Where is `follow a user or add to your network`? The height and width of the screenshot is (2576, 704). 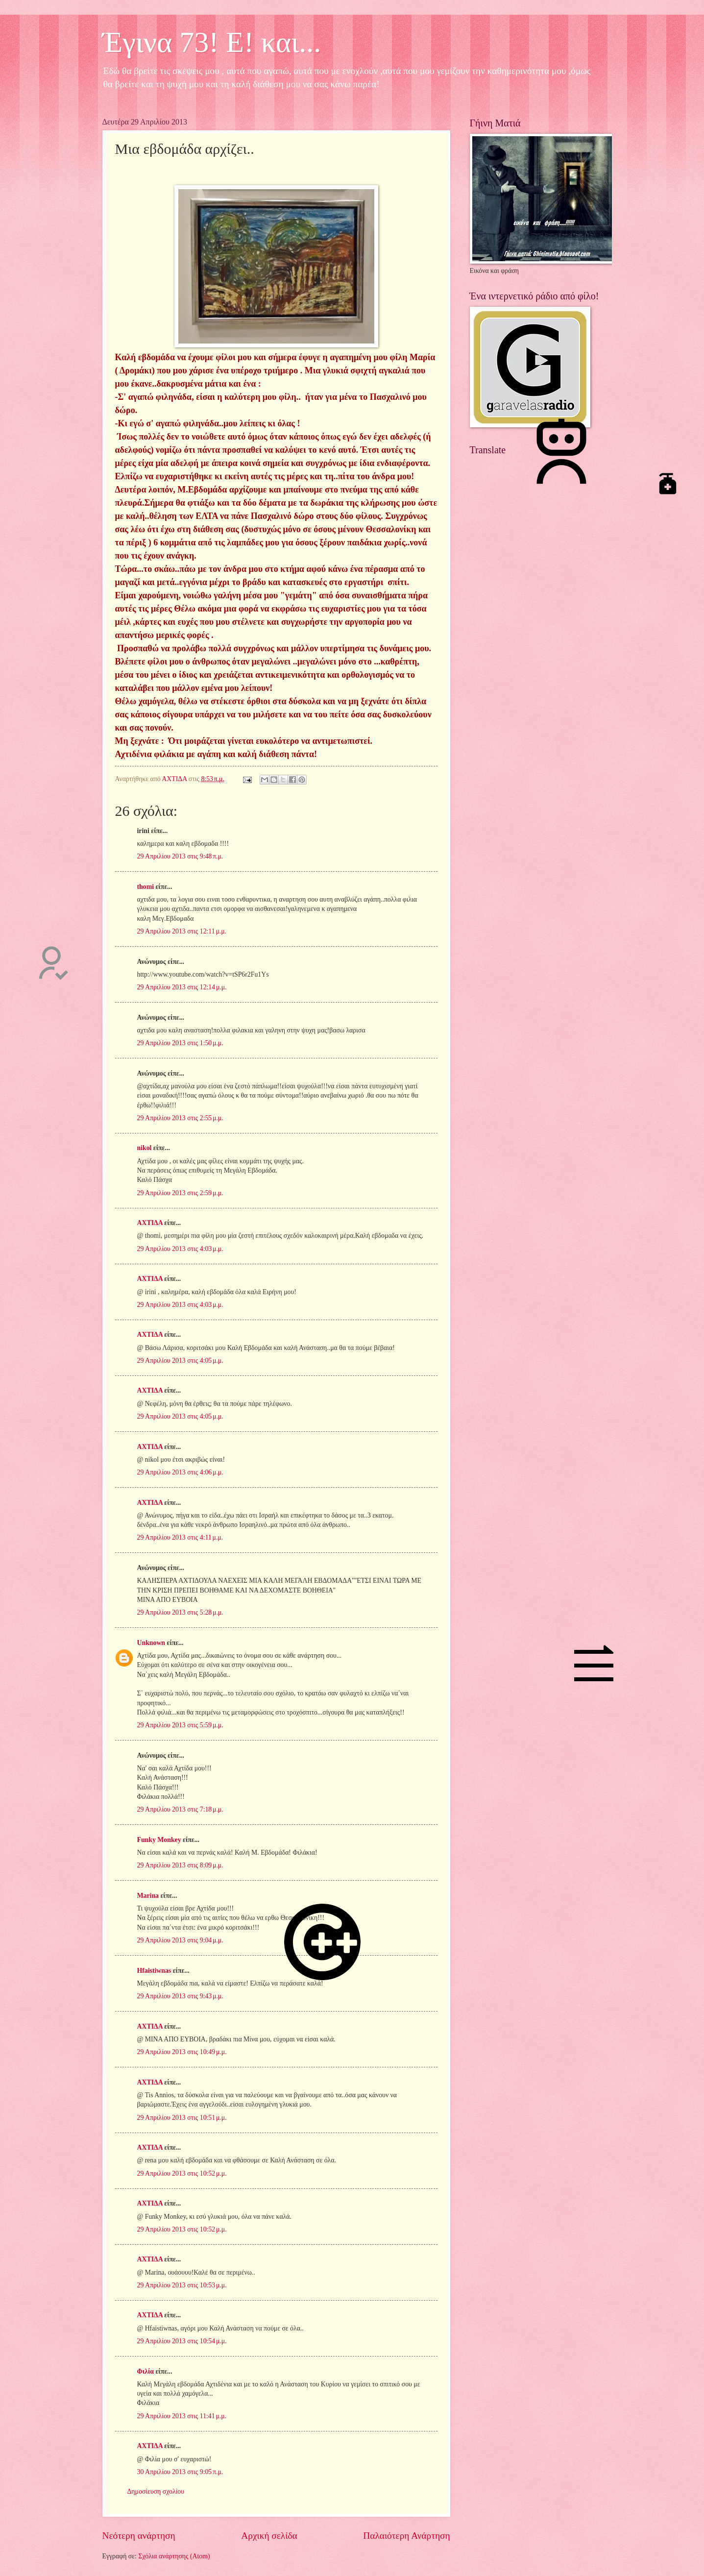 follow a user or add to your network is located at coordinates (51, 963).